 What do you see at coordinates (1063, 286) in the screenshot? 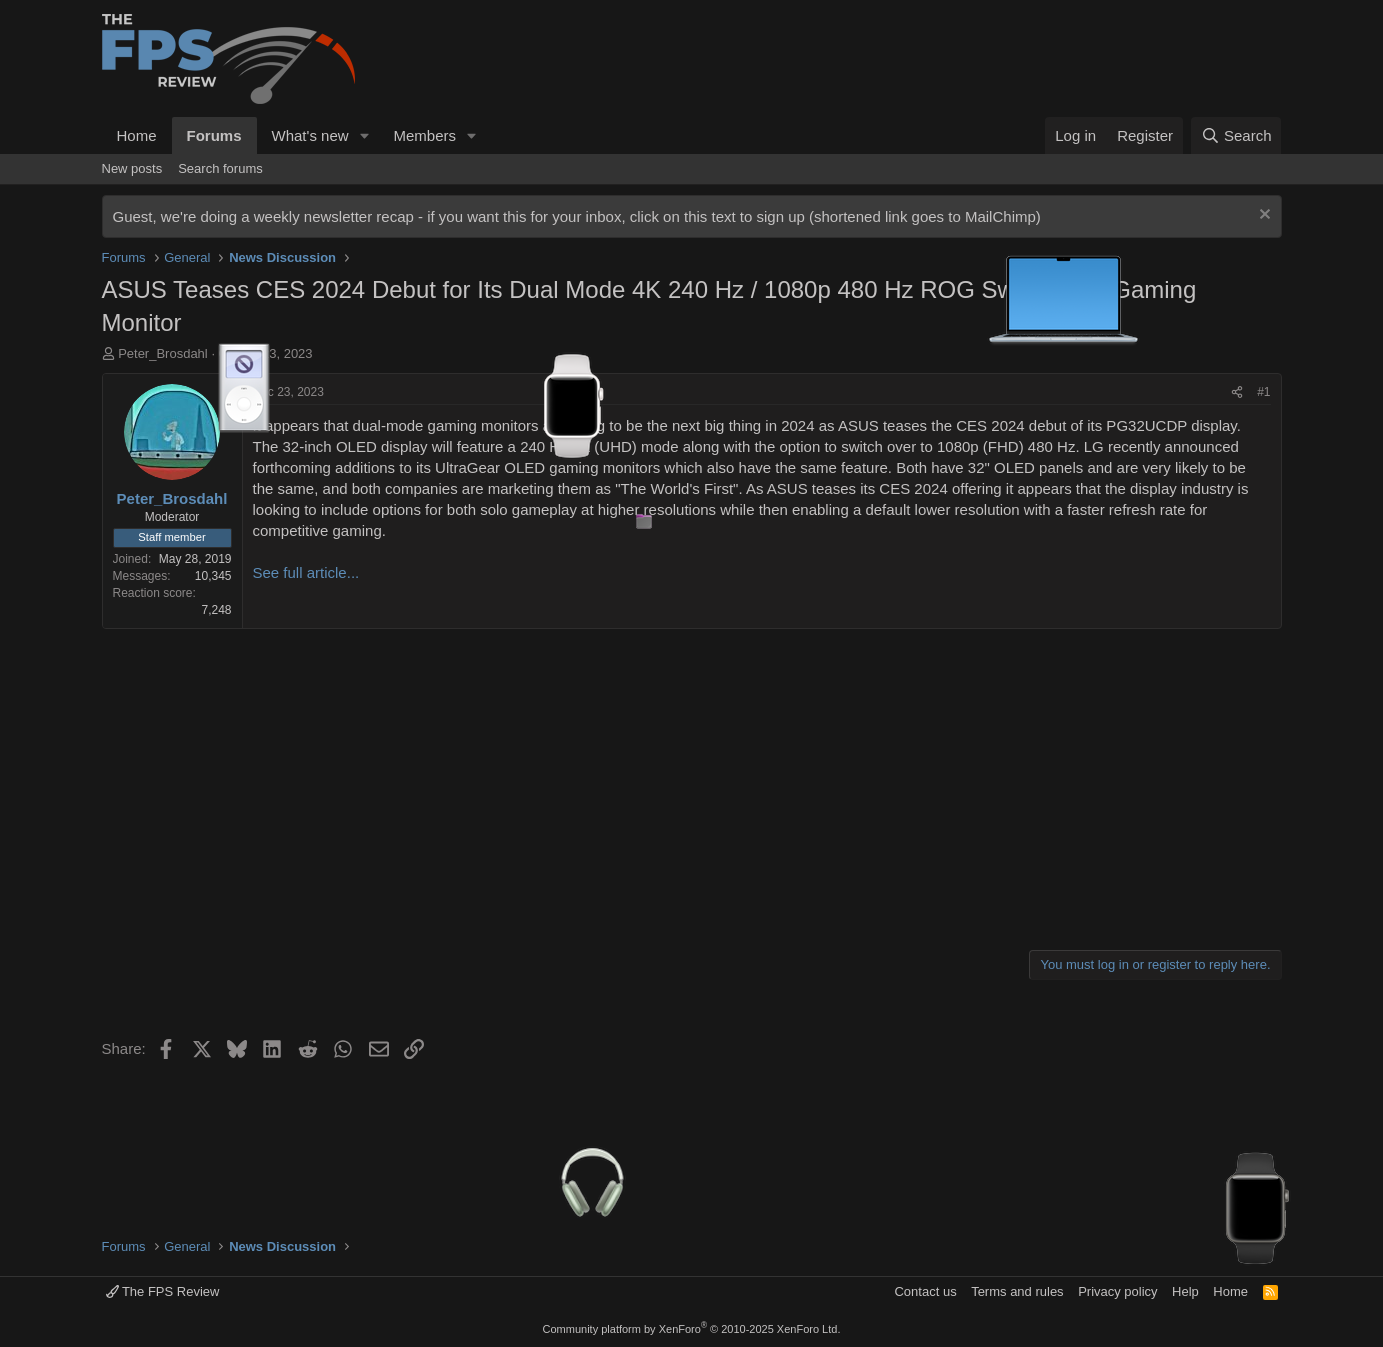
I see `indicates this macbook air in system preferences` at bounding box center [1063, 286].